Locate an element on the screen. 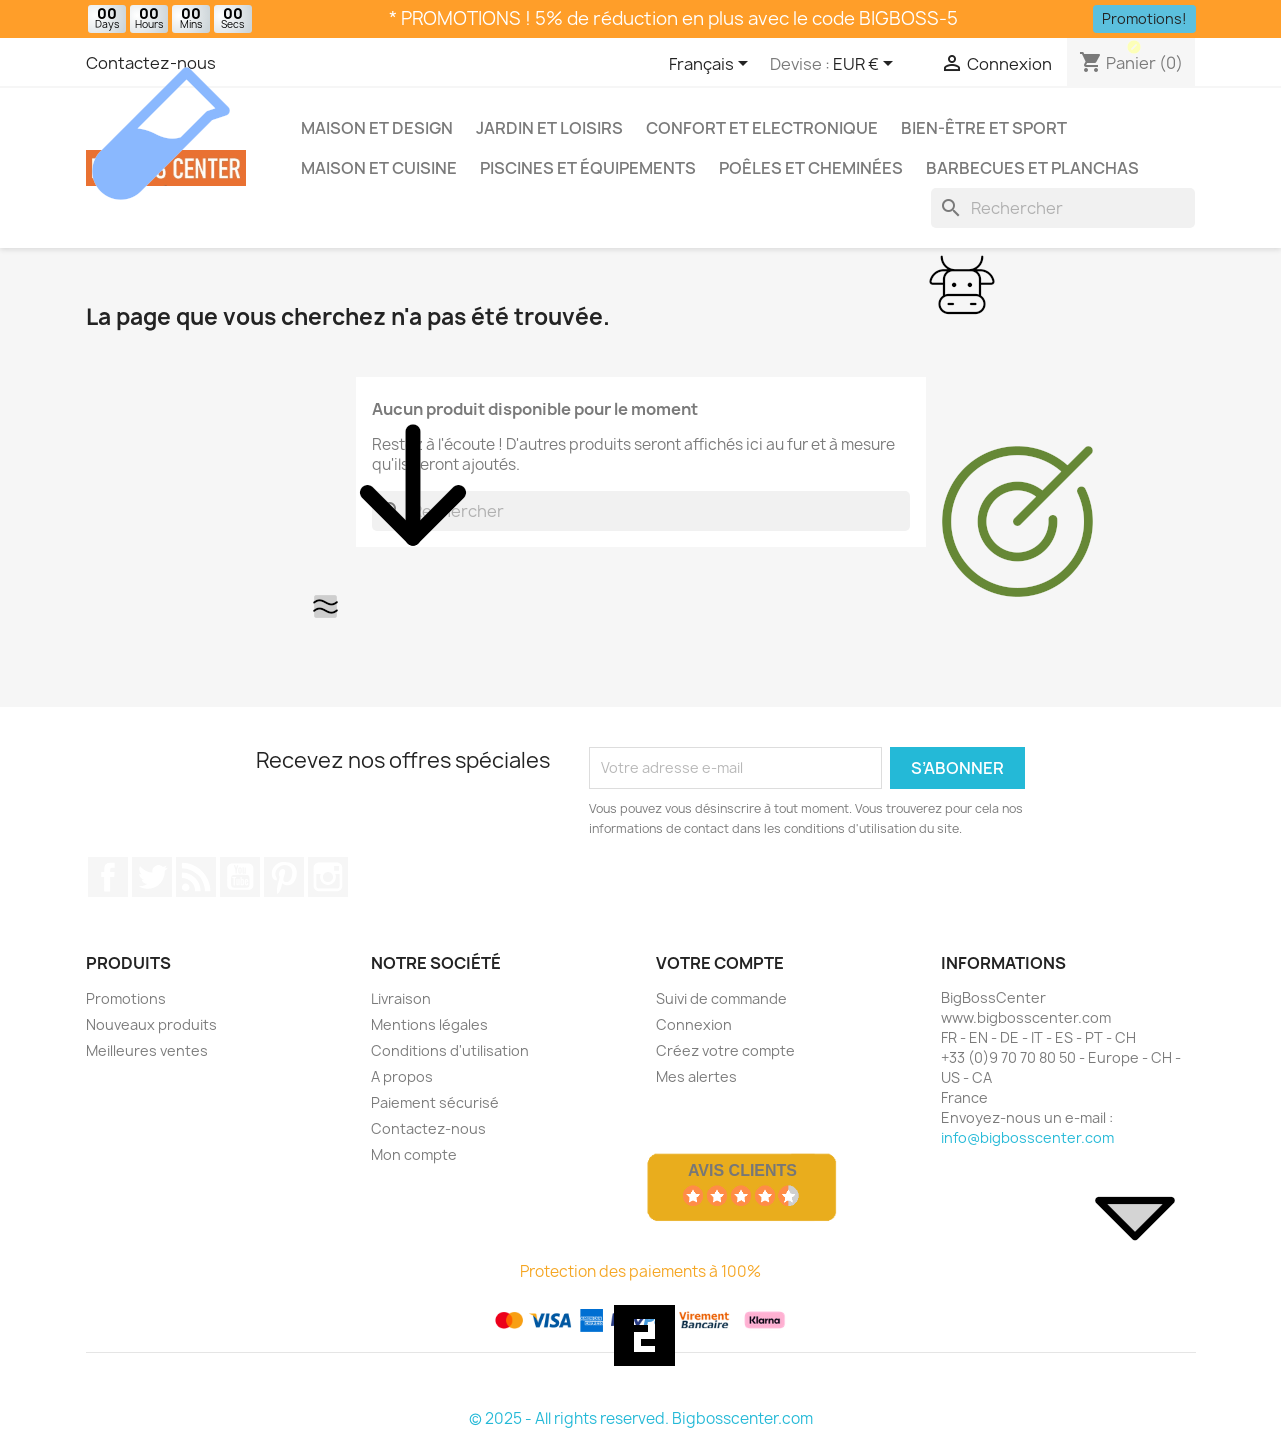  expand a dropdown menu is located at coordinates (1135, 1215).